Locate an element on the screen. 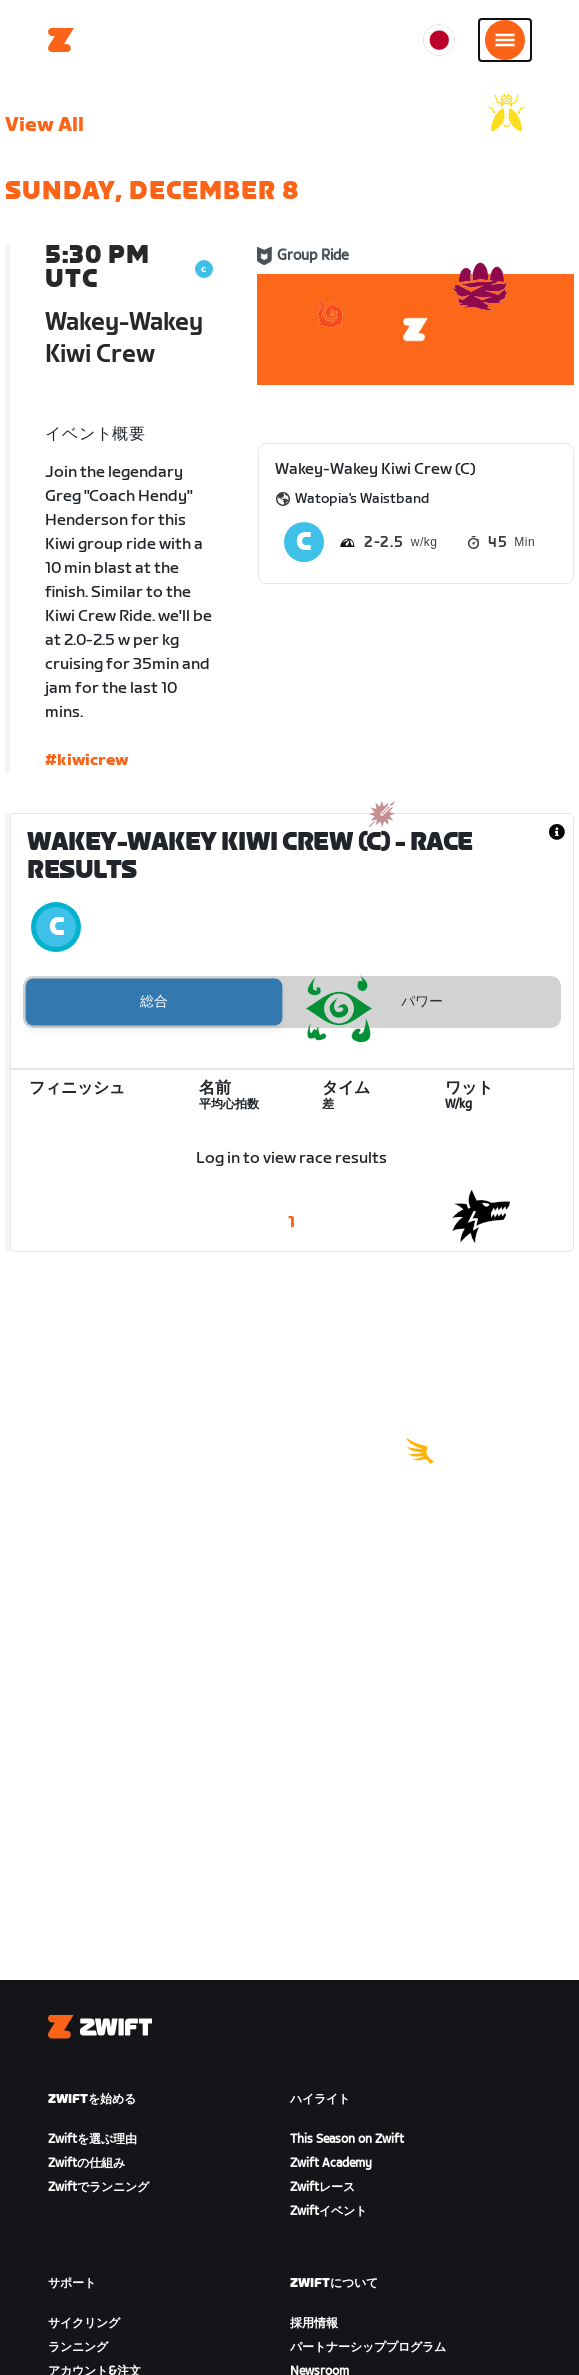 This screenshot has width=579, height=2375. represents a tentacle monster or creature ability in a game is located at coordinates (330, 315).